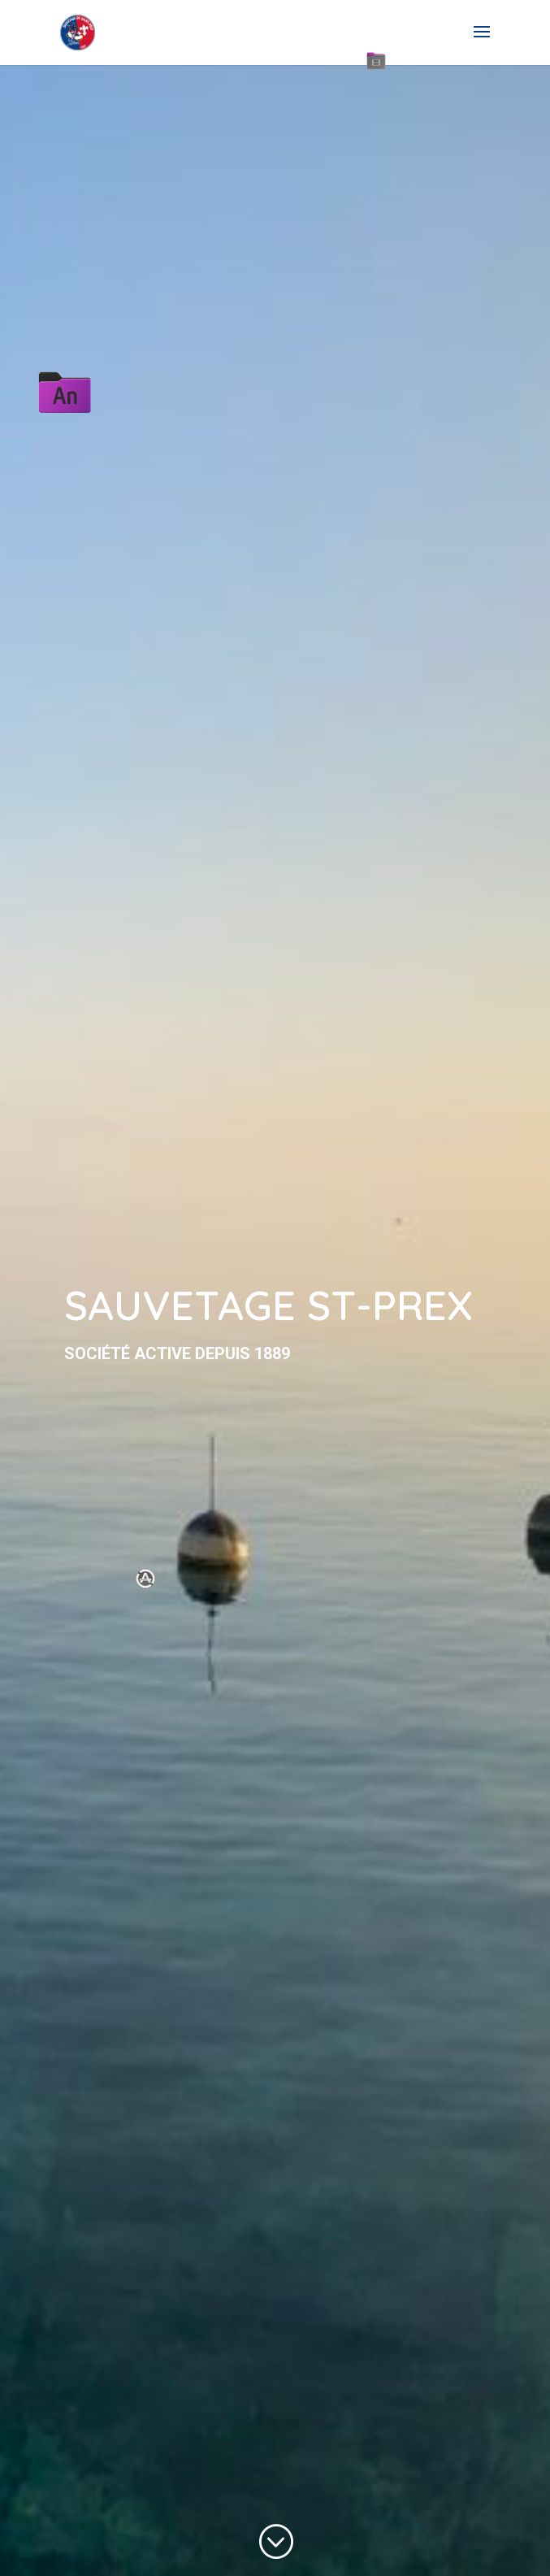  I want to click on open folder containing Adobe Animate project files, so click(64, 393).